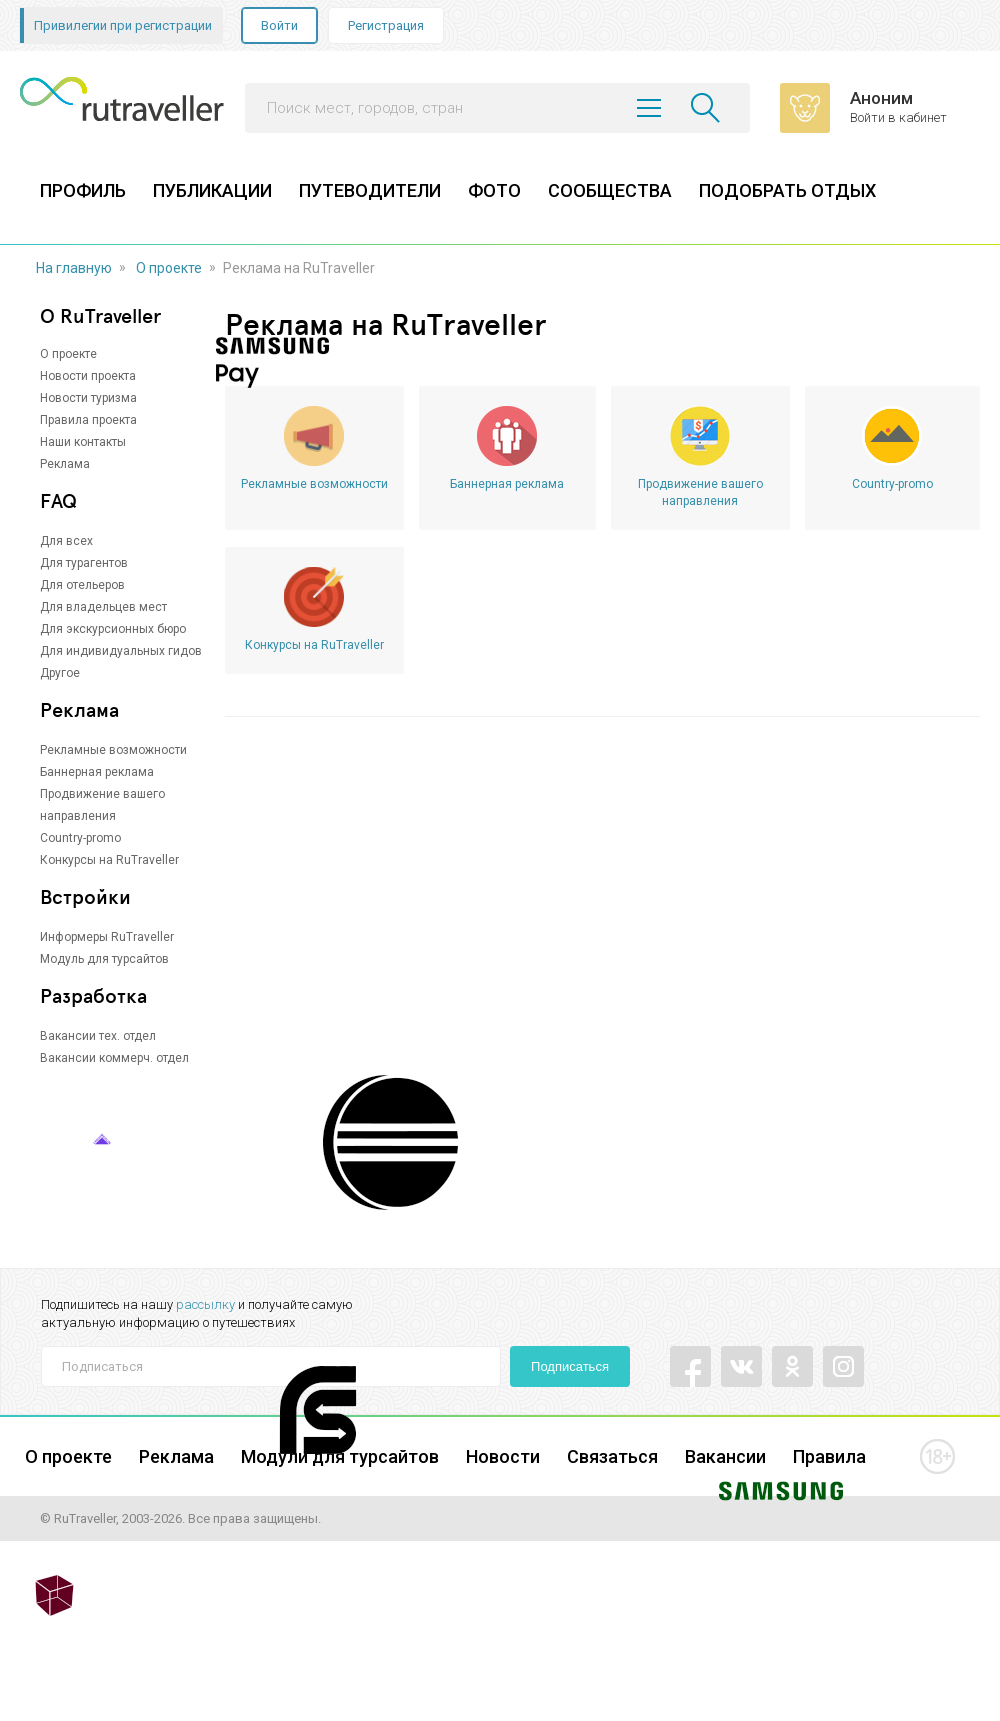 The image size is (1000, 1721). What do you see at coordinates (390, 1142) in the screenshot?
I see `open Eclipse IDE application` at bounding box center [390, 1142].